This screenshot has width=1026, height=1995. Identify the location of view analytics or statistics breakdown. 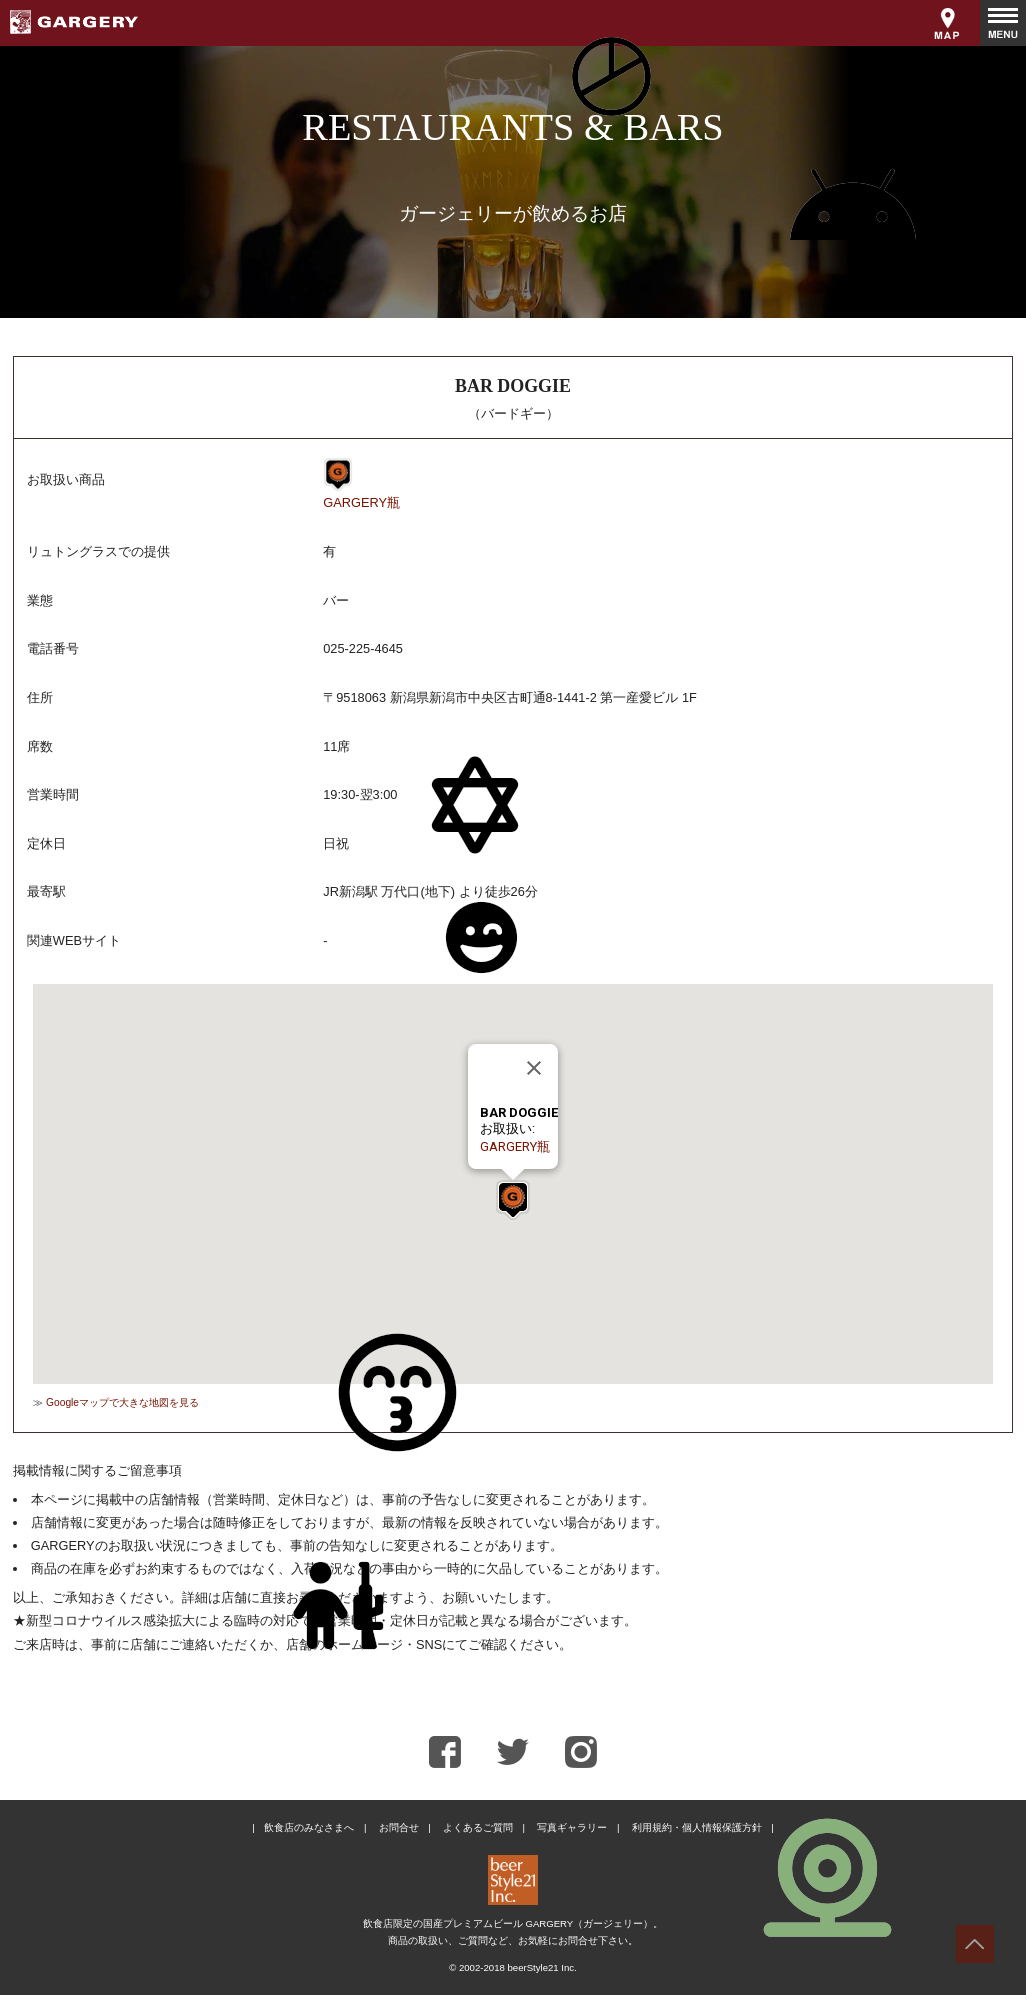
(611, 76).